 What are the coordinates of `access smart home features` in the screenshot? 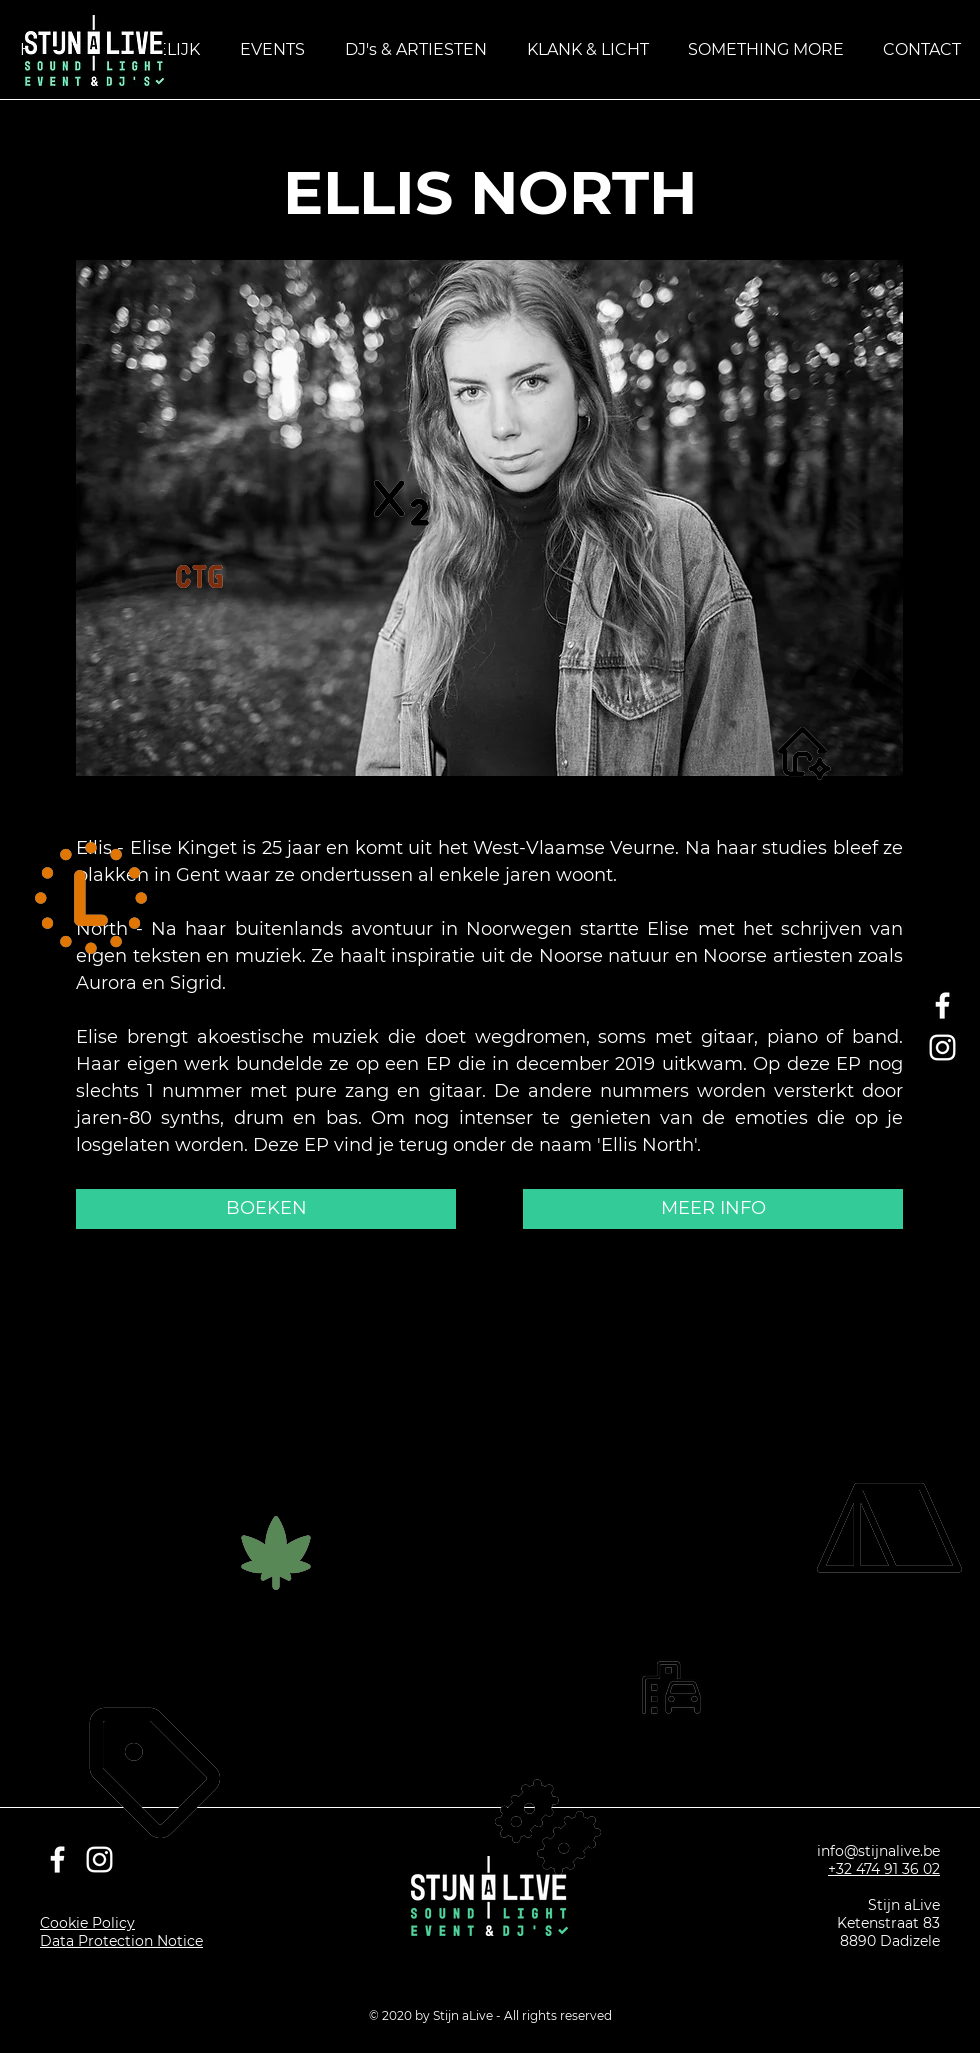 It's located at (802, 751).